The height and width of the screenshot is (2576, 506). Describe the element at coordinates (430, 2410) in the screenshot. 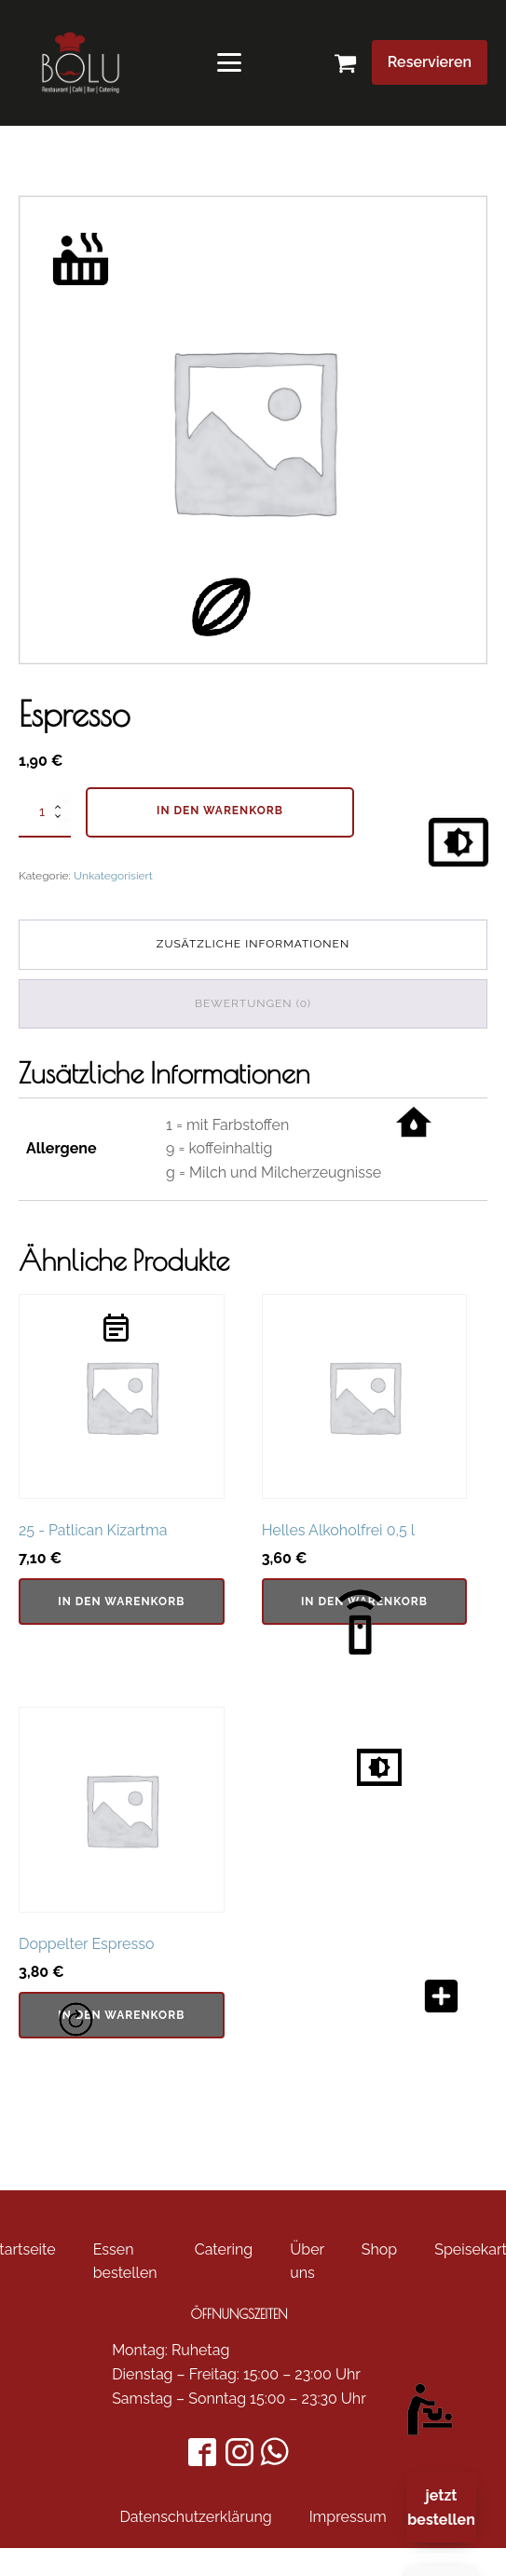

I see `indicates baby changing station nearby` at that location.